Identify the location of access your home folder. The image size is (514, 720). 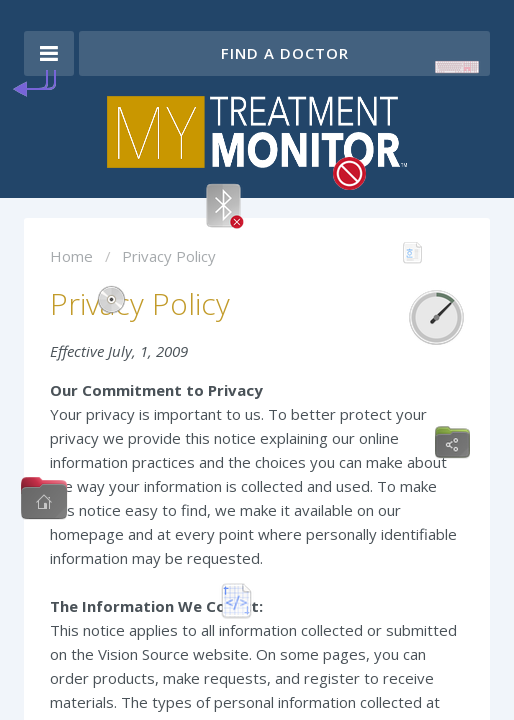
(44, 498).